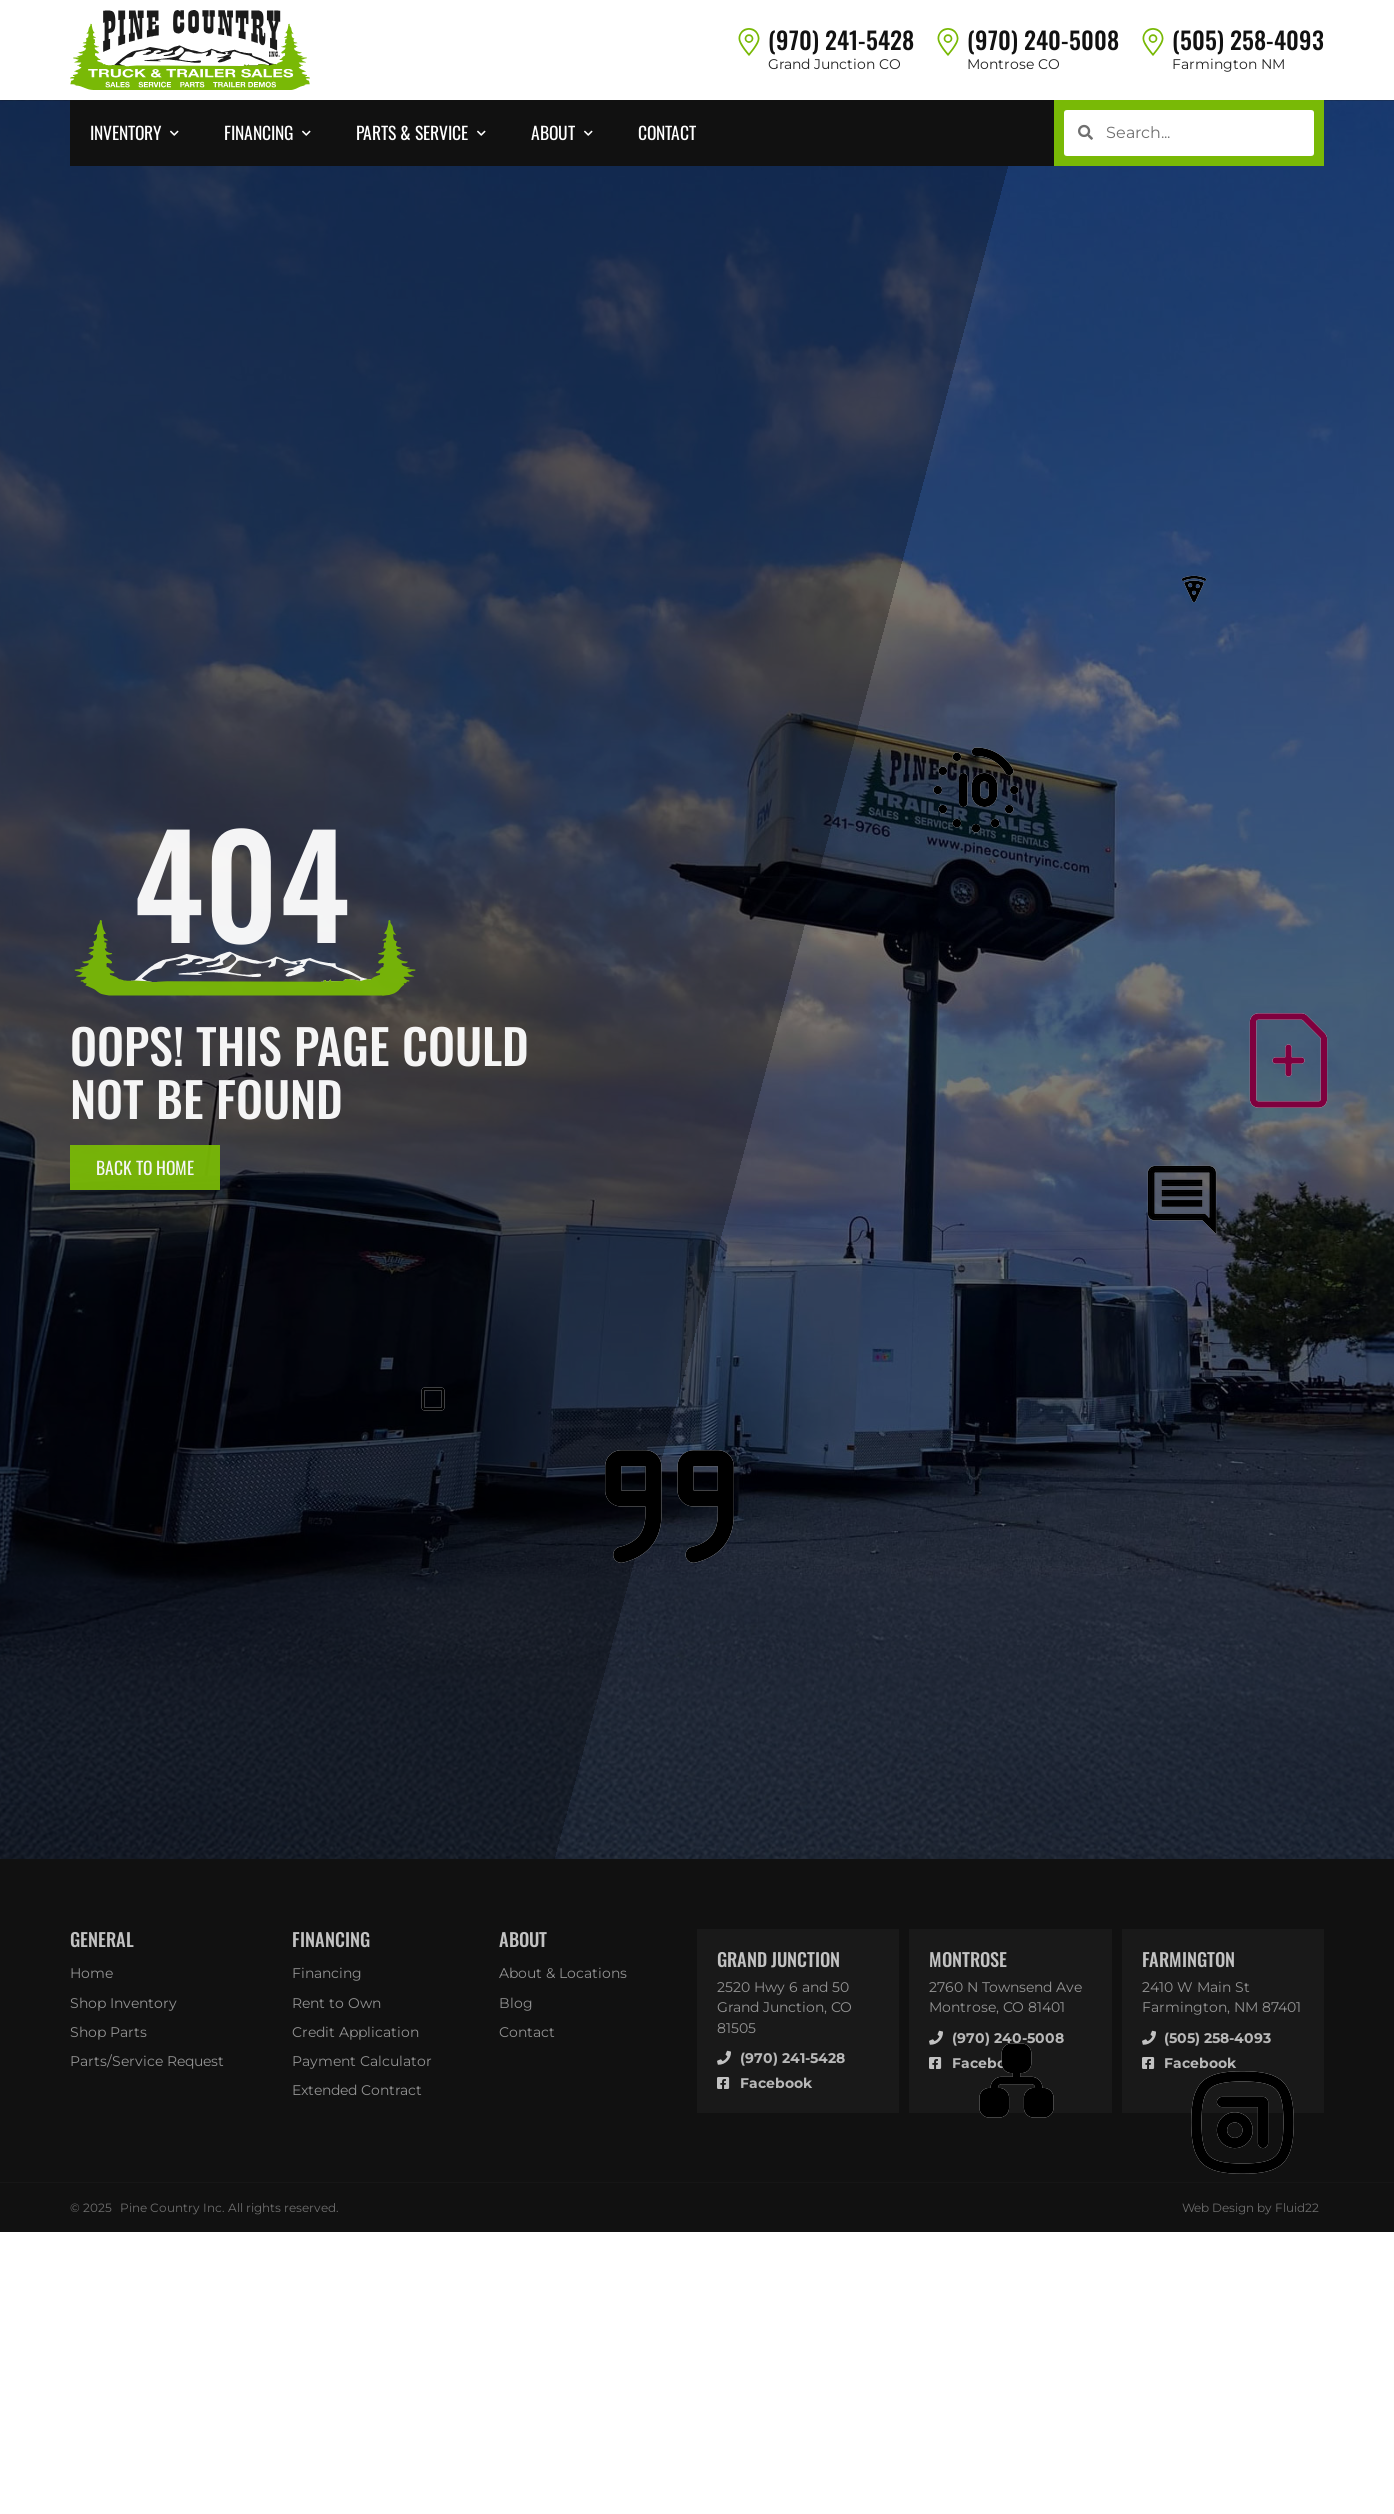 Image resolution: width=1394 pixels, height=2514 pixels. I want to click on view organizational hierarchy or structure, so click(1016, 2080).